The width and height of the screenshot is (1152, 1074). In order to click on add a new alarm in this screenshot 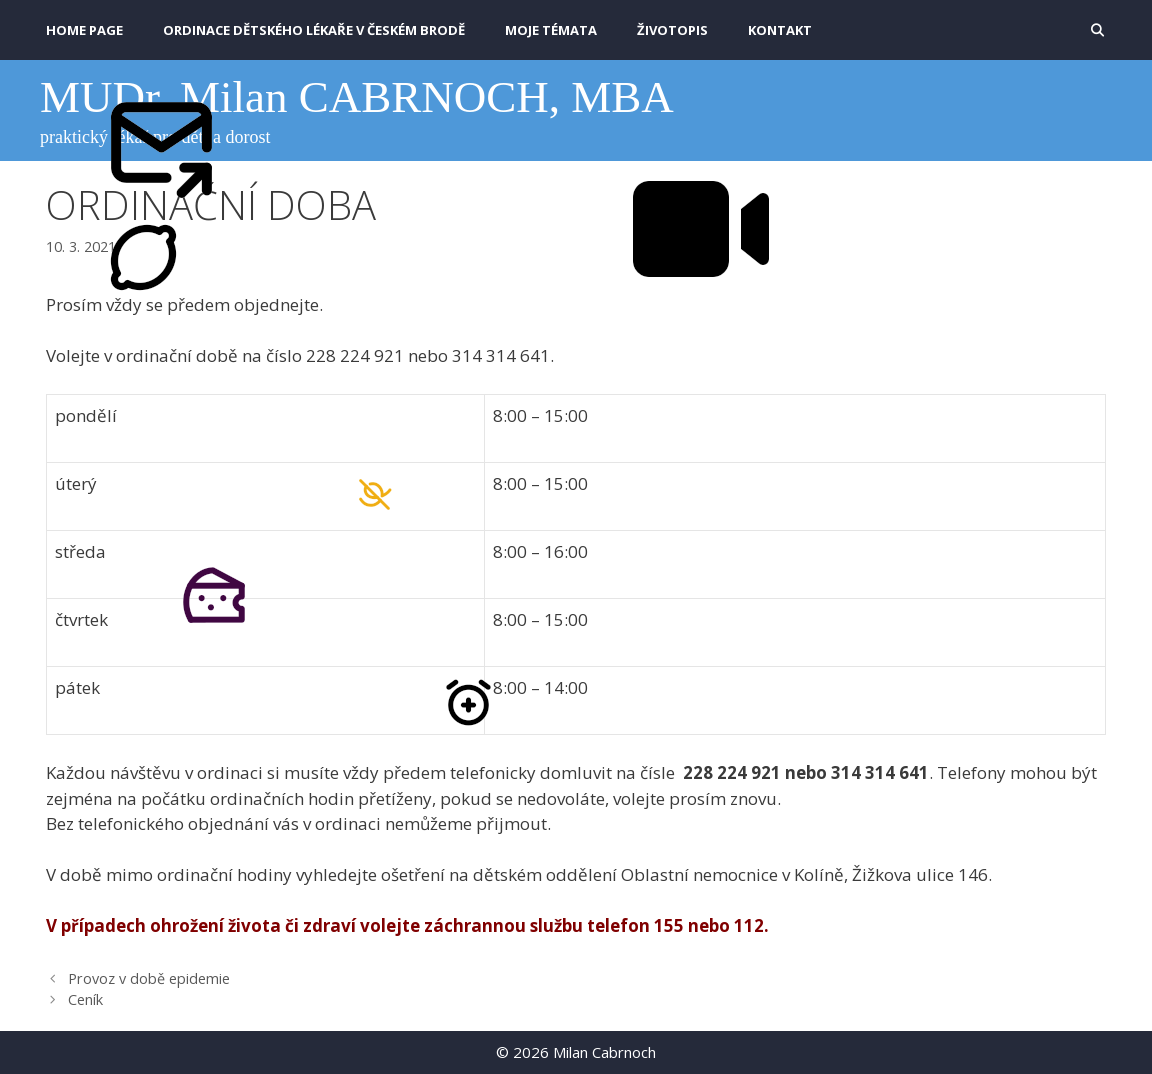, I will do `click(468, 702)`.